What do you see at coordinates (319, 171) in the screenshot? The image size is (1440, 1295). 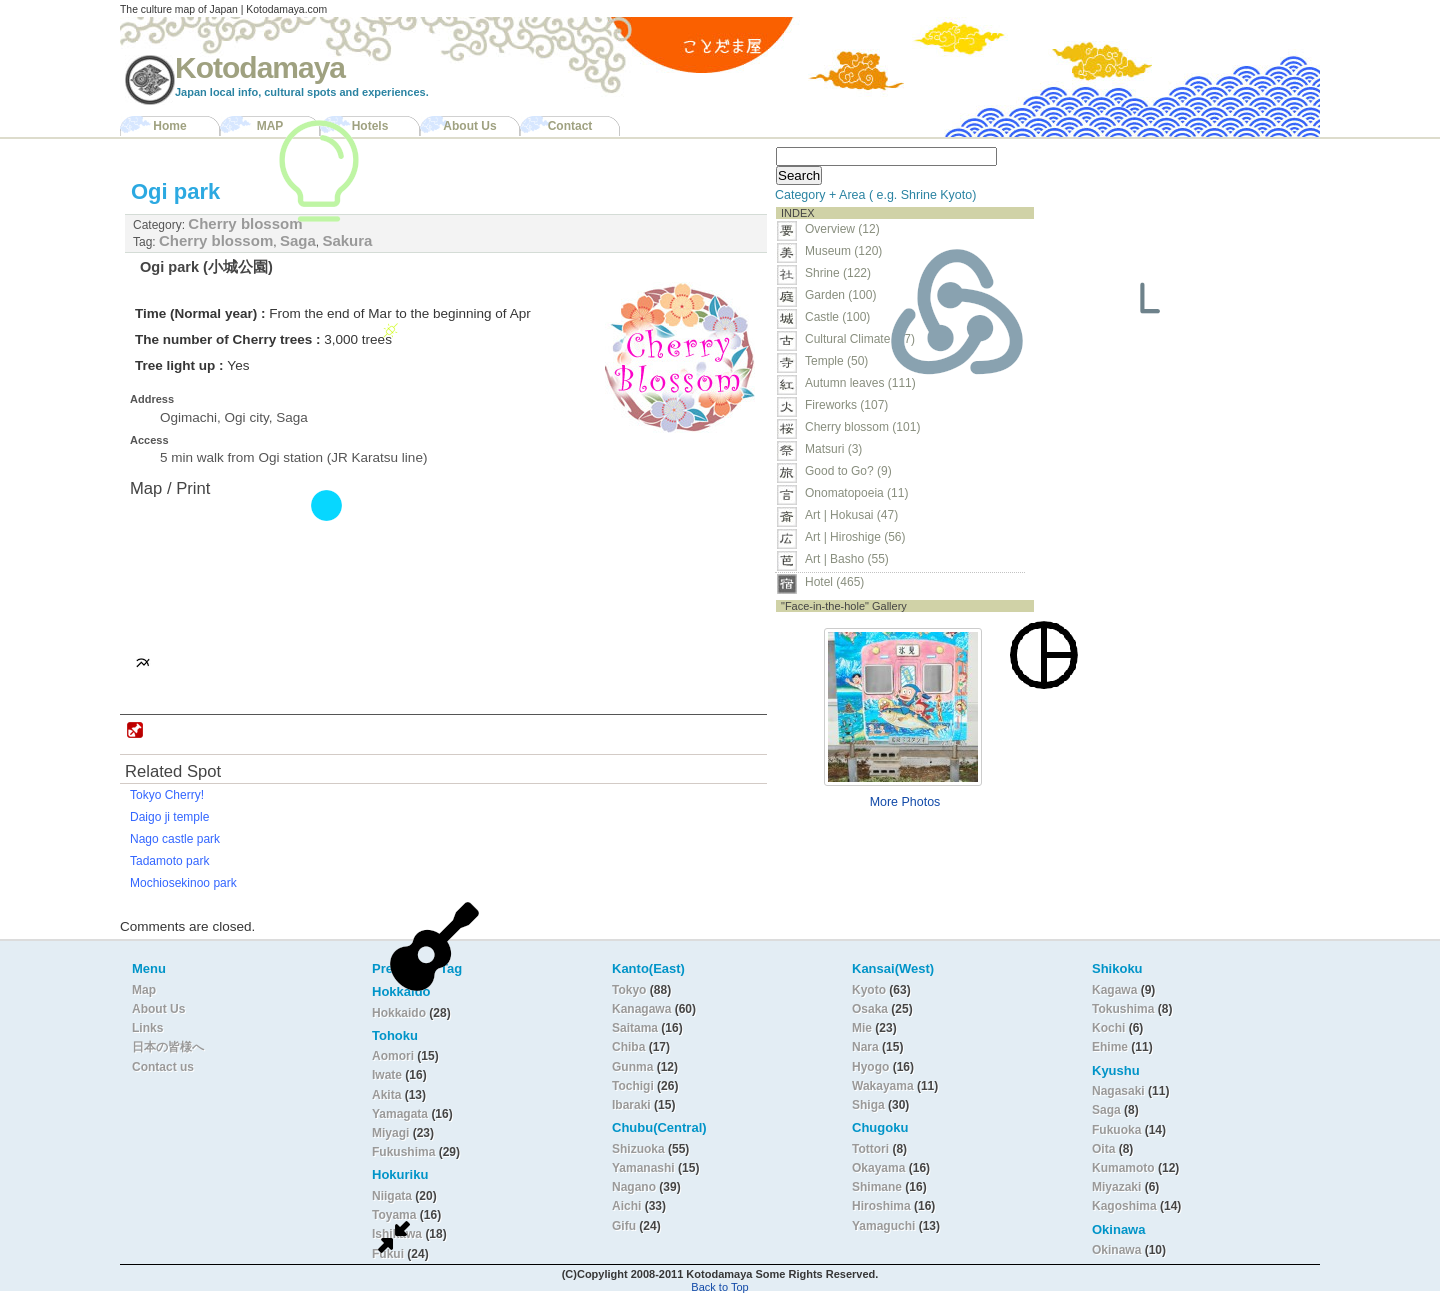 I see `view tips or helpful suggestions` at bounding box center [319, 171].